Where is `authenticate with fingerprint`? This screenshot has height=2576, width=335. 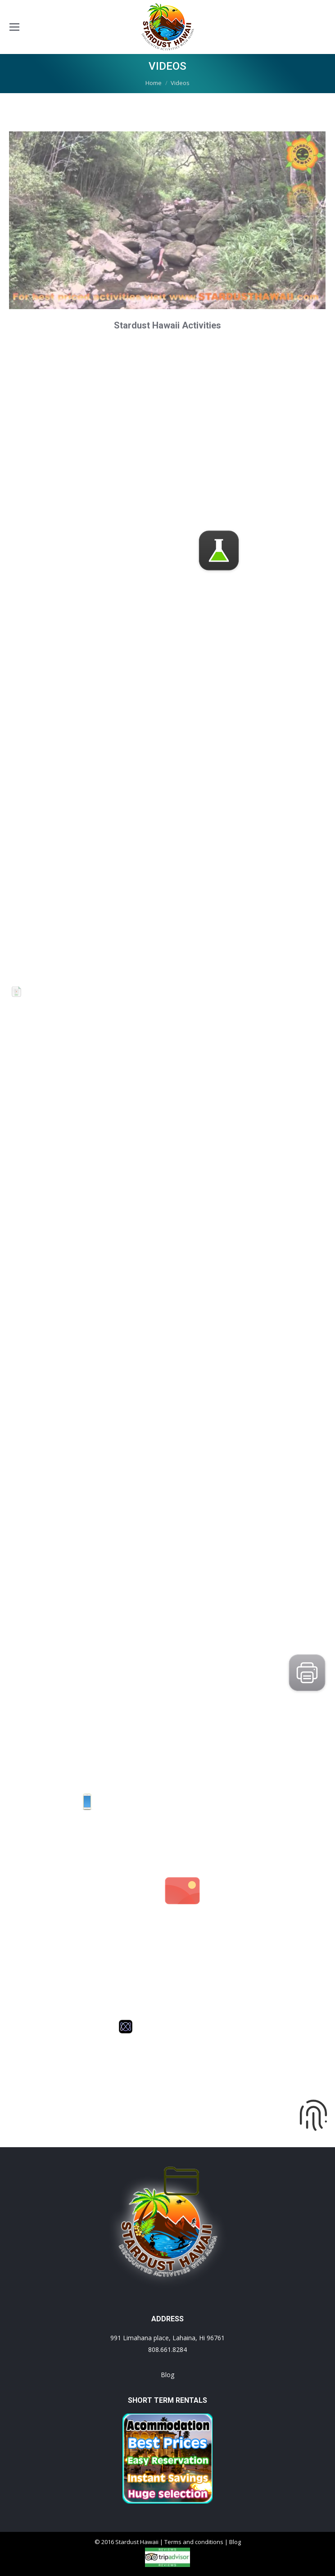 authenticate with fingerprint is located at coordinates (313, 2115).